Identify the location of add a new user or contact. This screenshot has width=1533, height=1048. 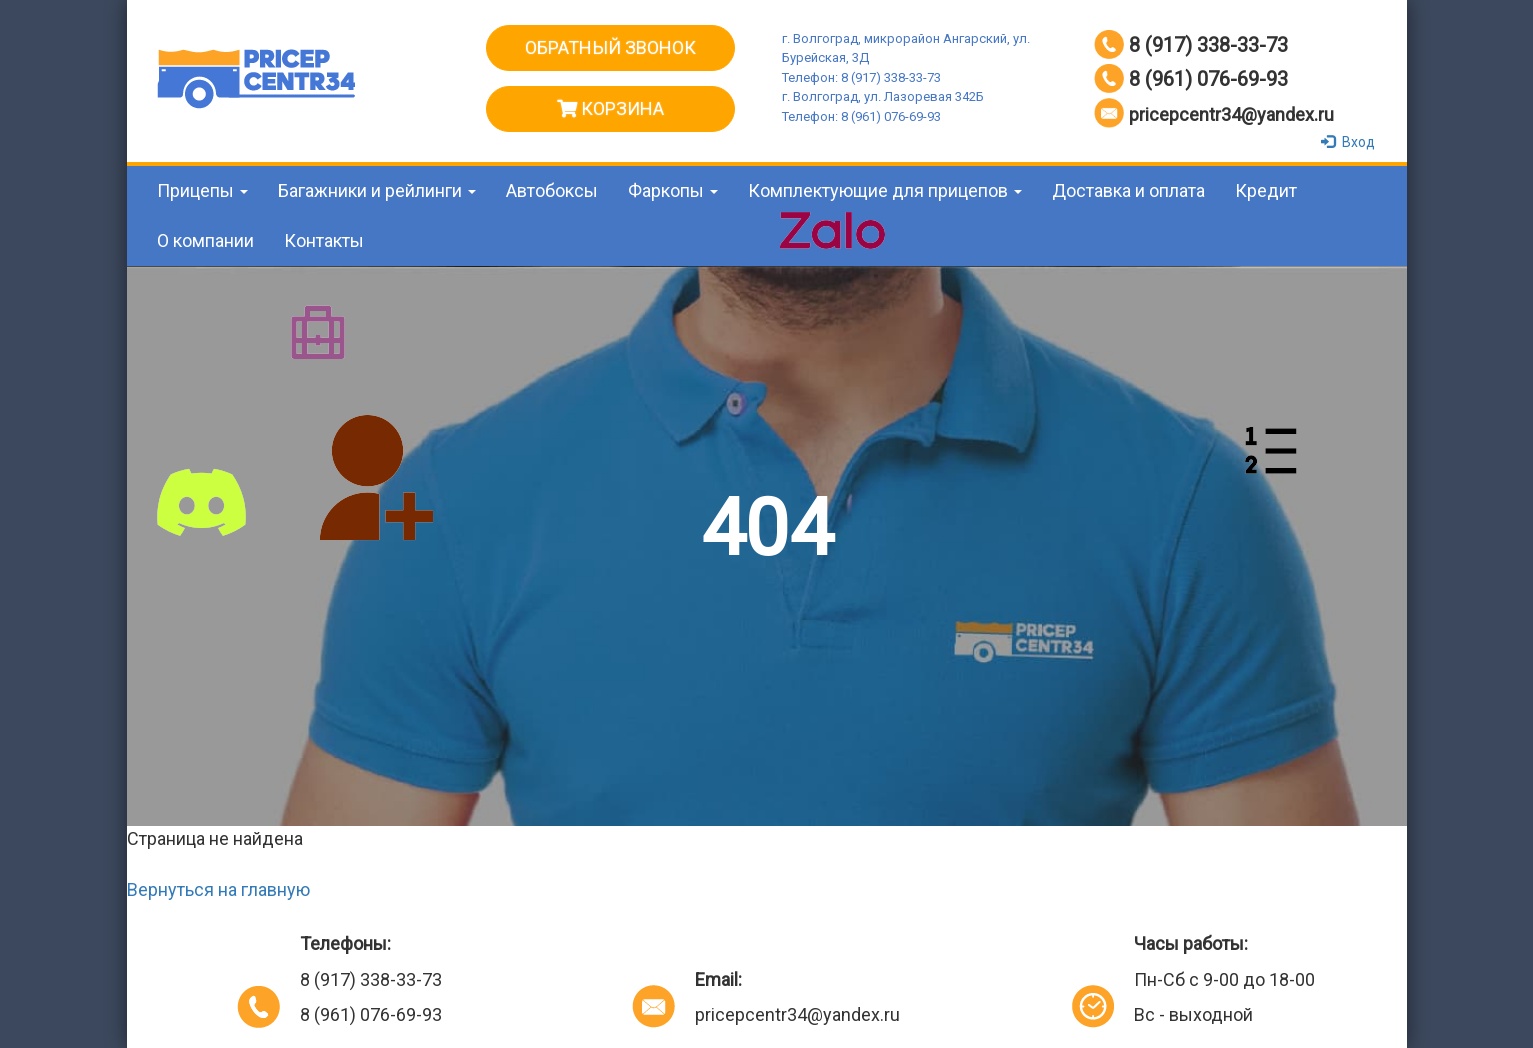
(367, 480).